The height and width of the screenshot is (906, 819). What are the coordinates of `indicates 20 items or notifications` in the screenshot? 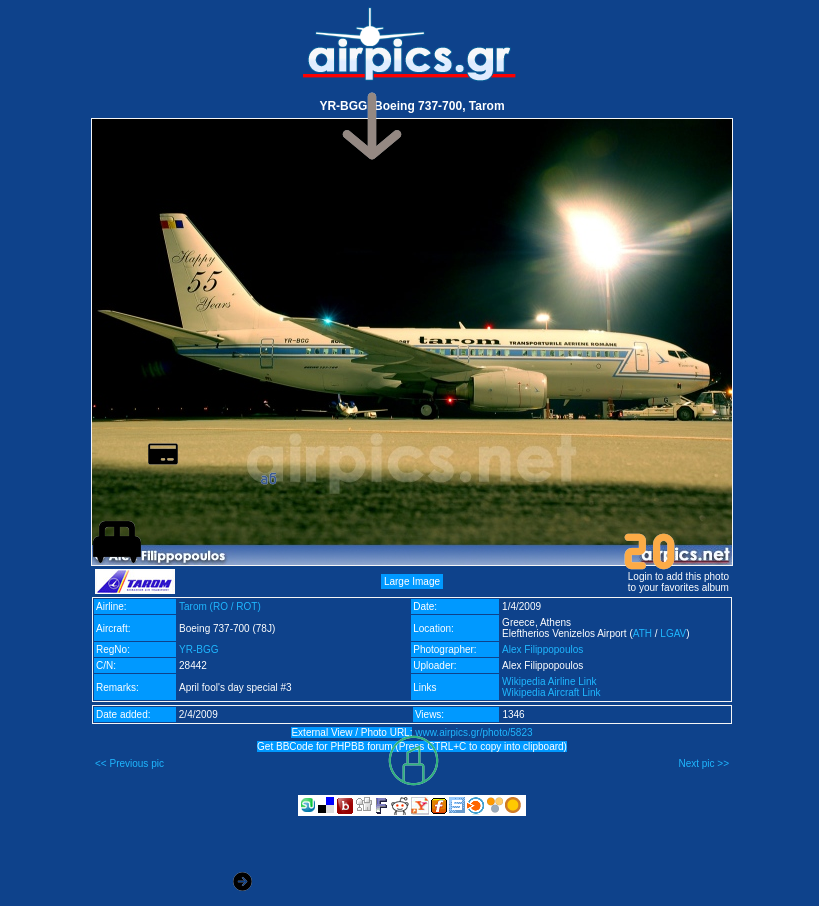 It's located at (649, 551).